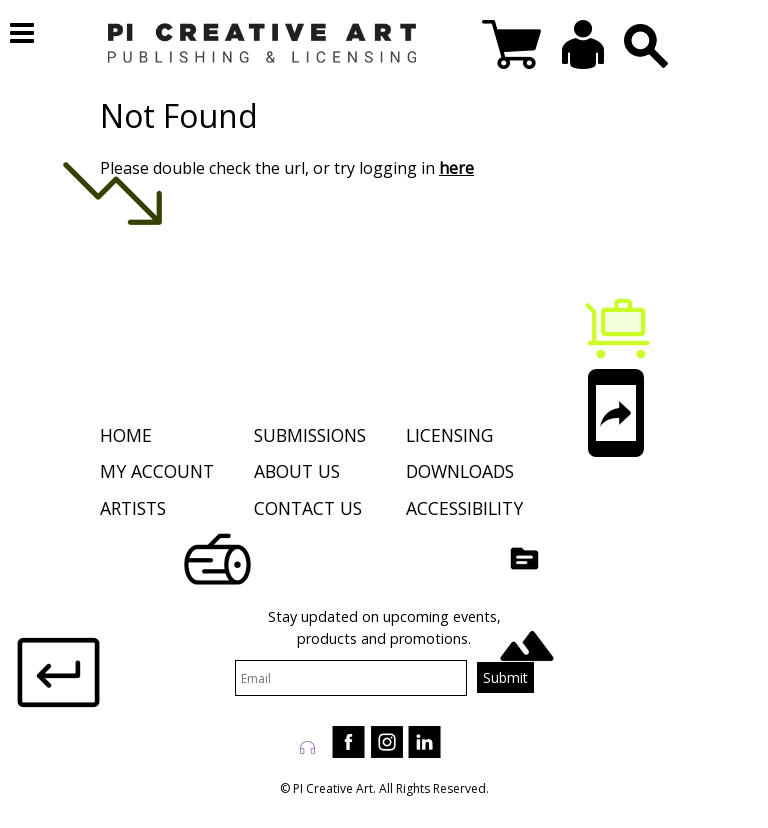 This screenshot has height=828, width=768. What do you see at coordinates (616, 413) in the screenshot?
I see `share your mobile screen with others` at bounding box center [616, 413].